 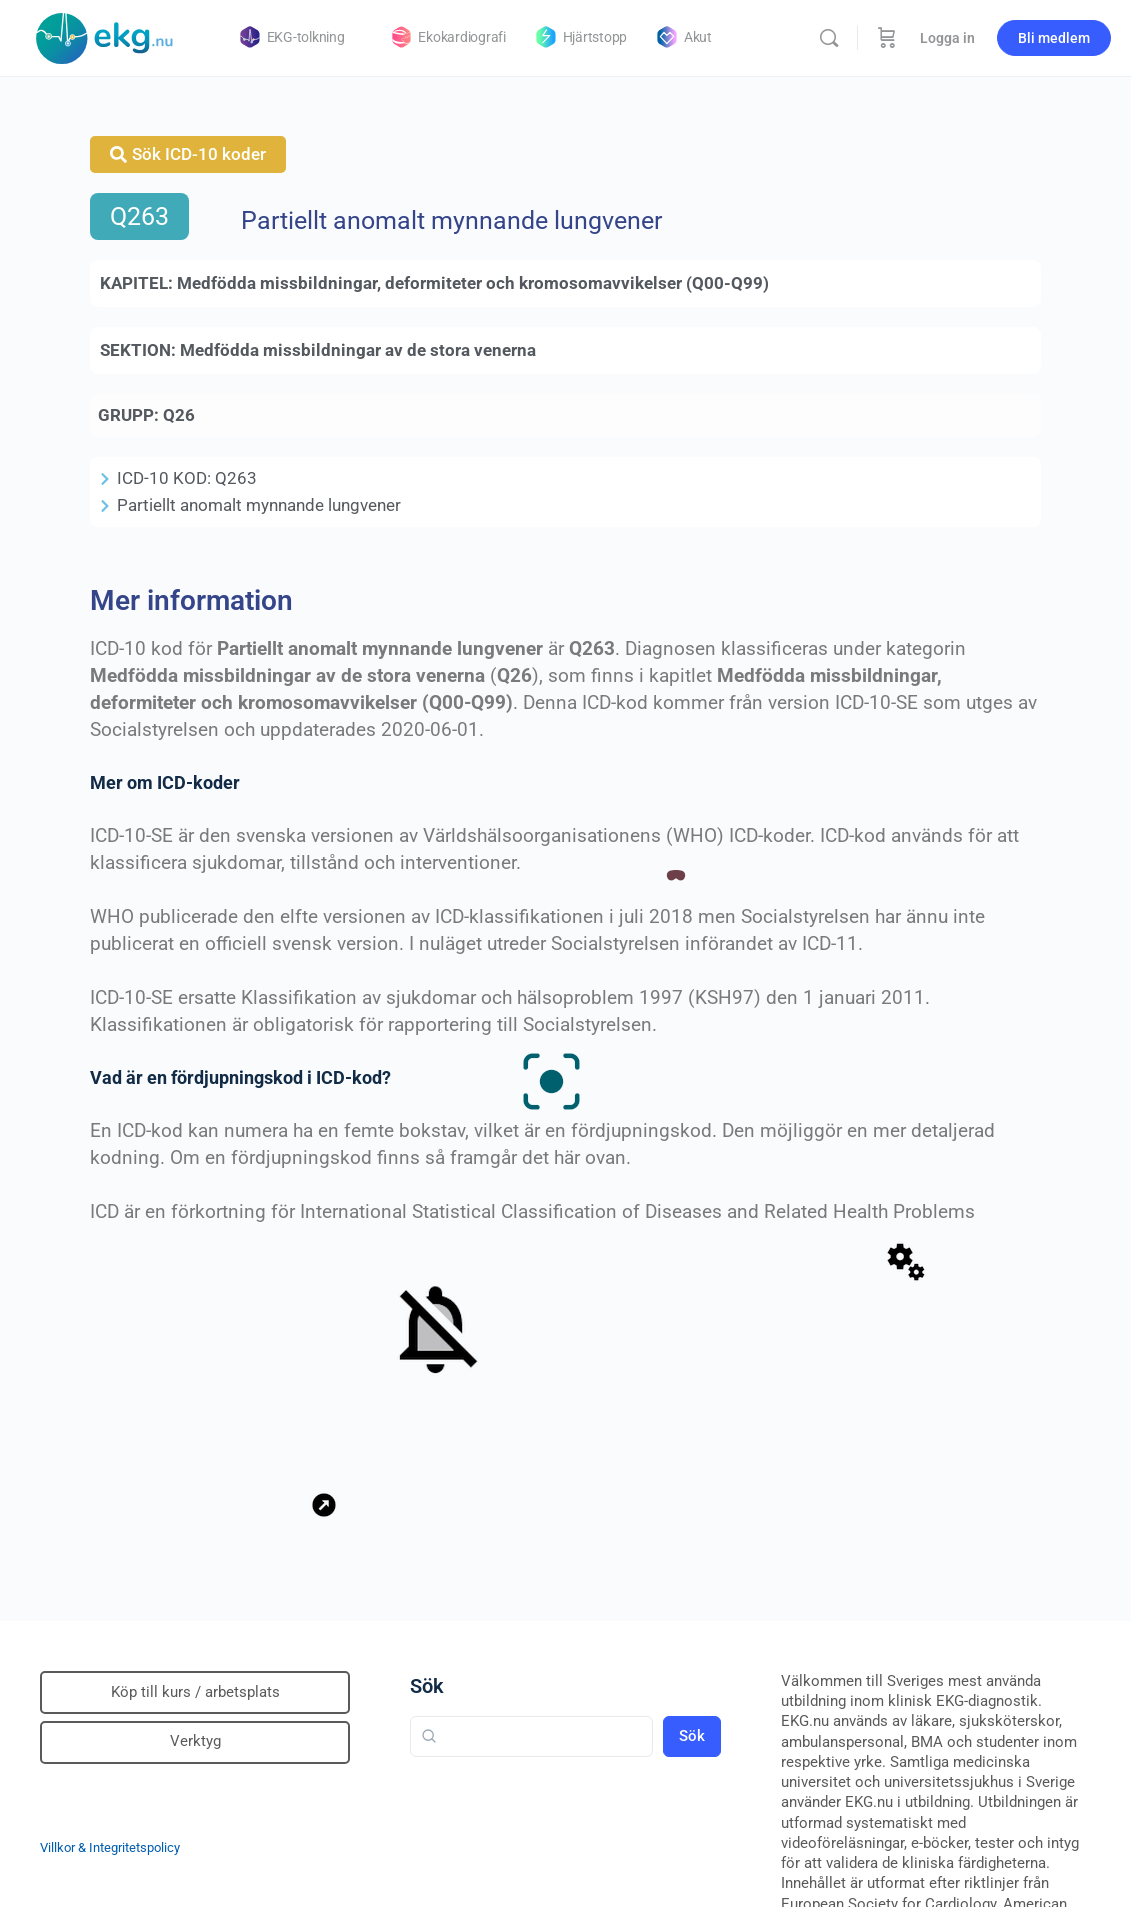 What do you see at coordinates (551, 1081) in the screenshot?
I see `activate camera focus or targeting mode` at bounding box center [551, 1081].